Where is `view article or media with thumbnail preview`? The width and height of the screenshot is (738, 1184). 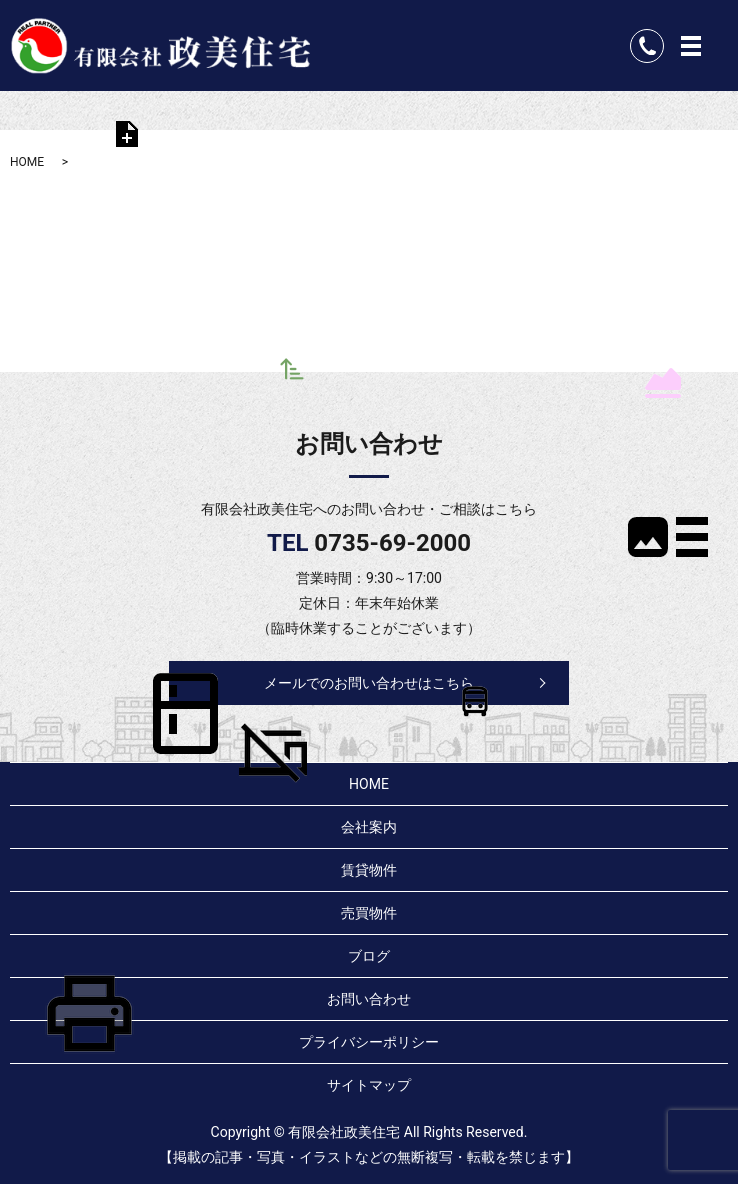 view article or media with thumbnail preview is located at coordinates (668, 537).